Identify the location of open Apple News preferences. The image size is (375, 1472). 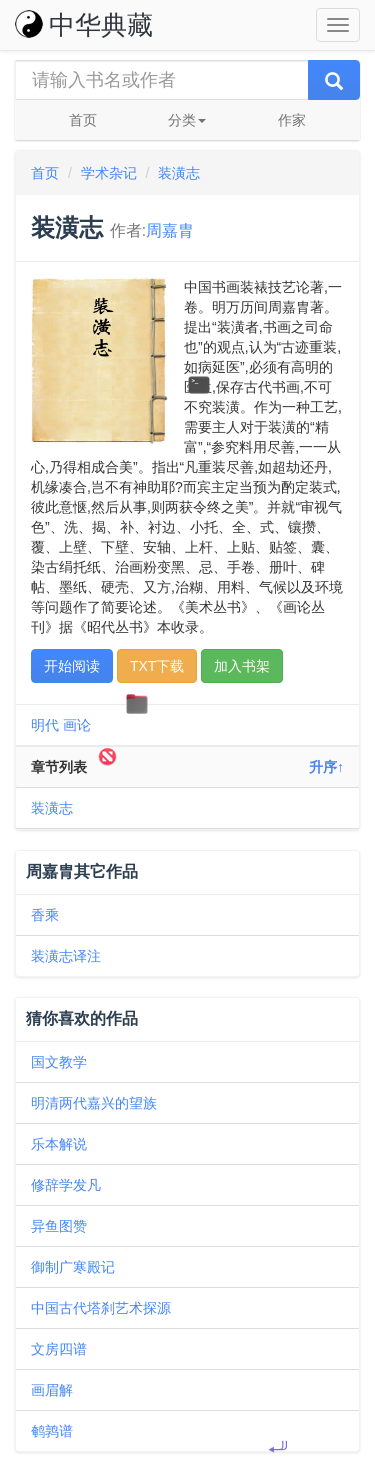
(107, 756).